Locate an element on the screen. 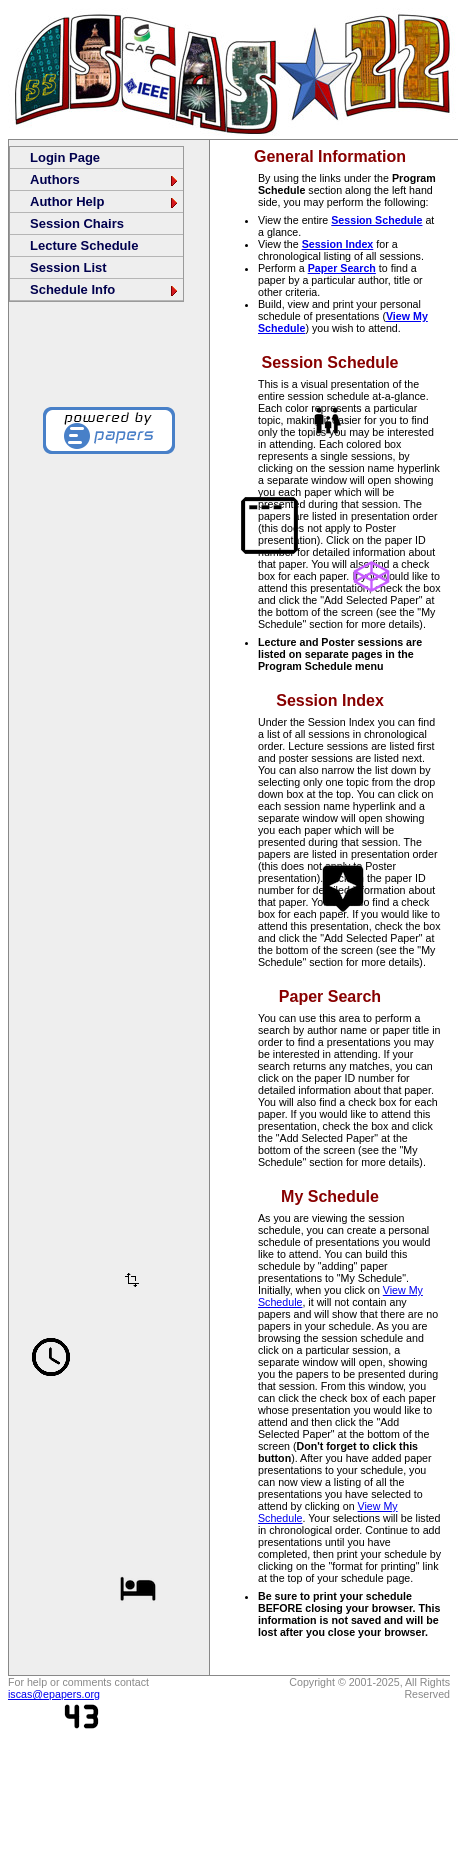 The image size is (458, 1852). open CodePen profile or projects is located at coordinates (371, 576).